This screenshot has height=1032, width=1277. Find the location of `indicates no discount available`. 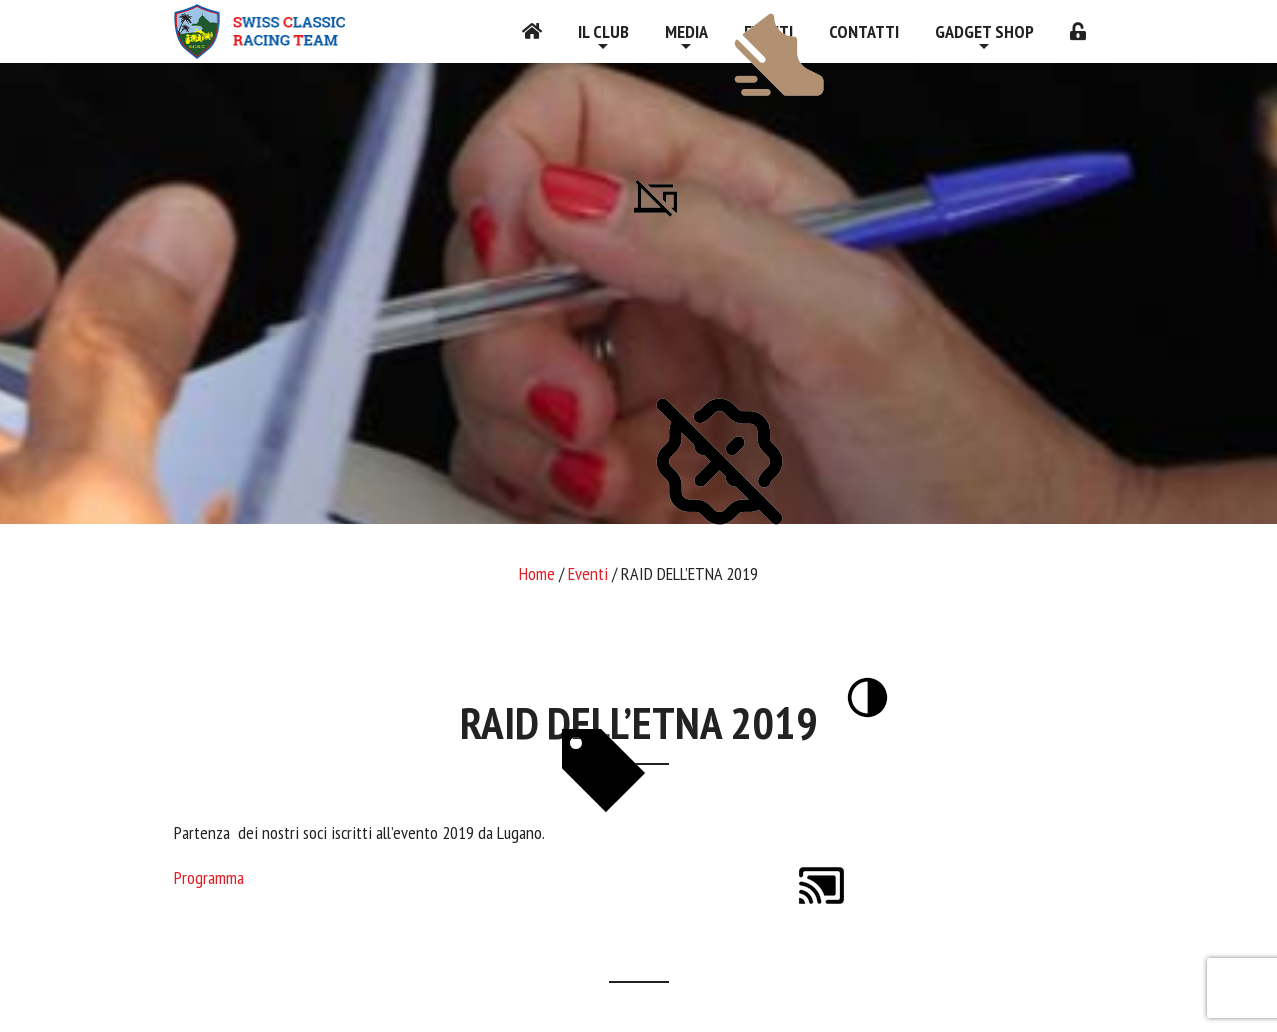

indicates no discount available is located at coordinates (719, 461).